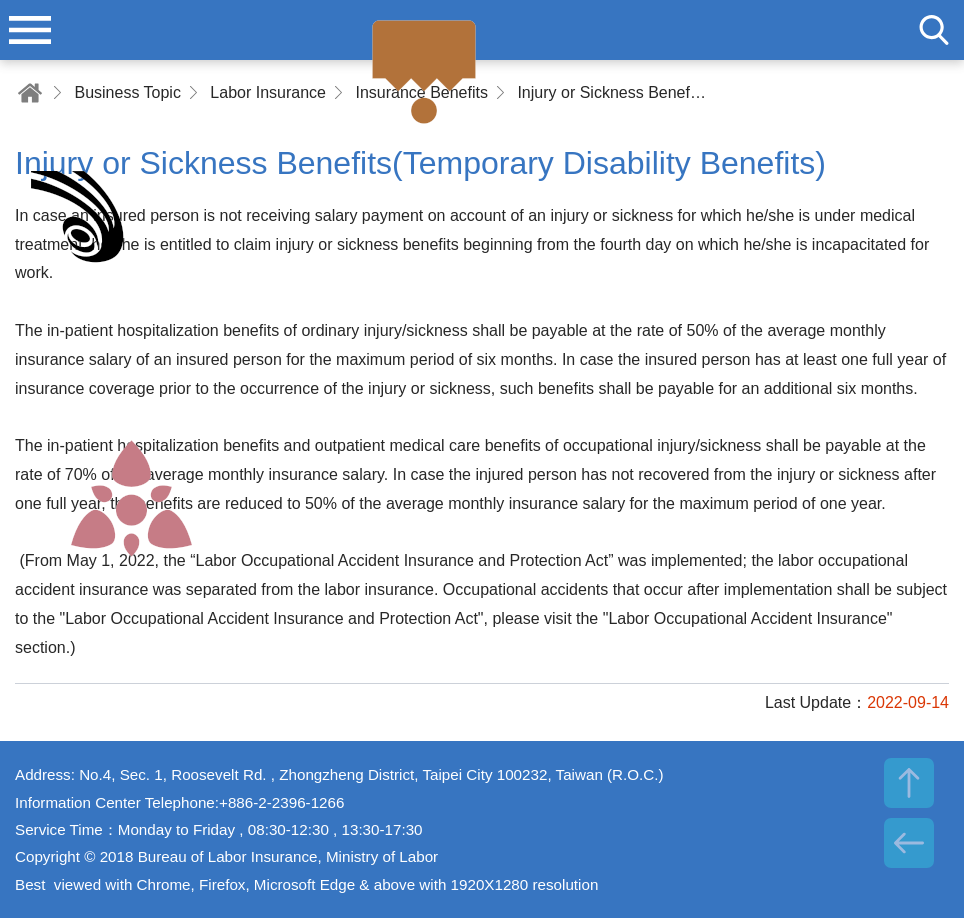 This screenshot has height=918, width=964. I want to click on crush or compress an item, so click(424, 72).